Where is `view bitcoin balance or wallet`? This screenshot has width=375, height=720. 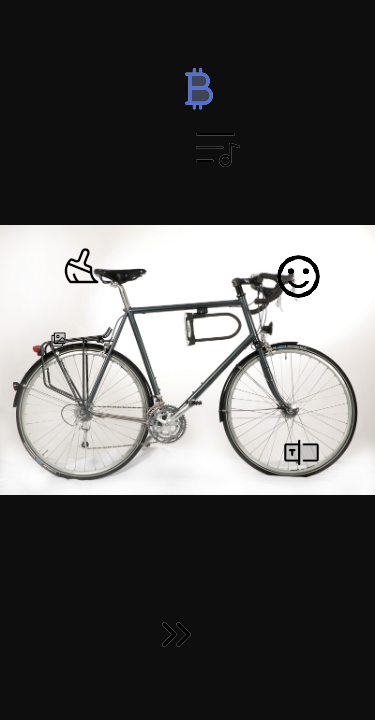 view bitcoin balance or wallet is located at coordinates (197, 89).